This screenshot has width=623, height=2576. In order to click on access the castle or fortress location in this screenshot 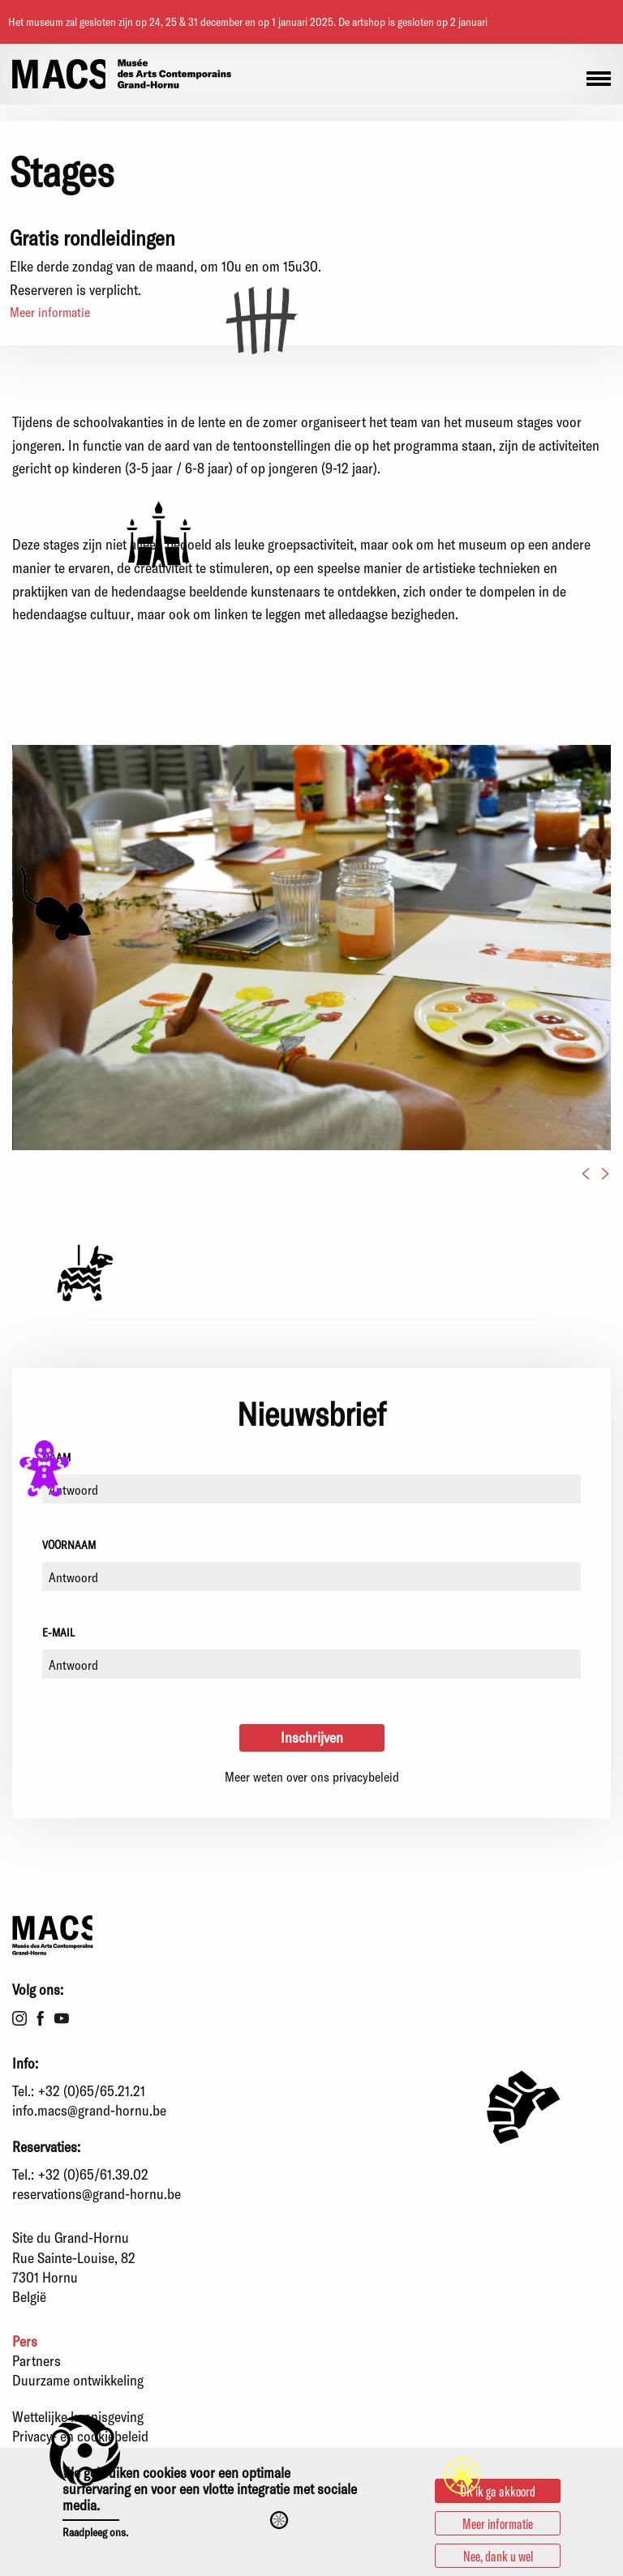, I will do `click(158, 533)`.